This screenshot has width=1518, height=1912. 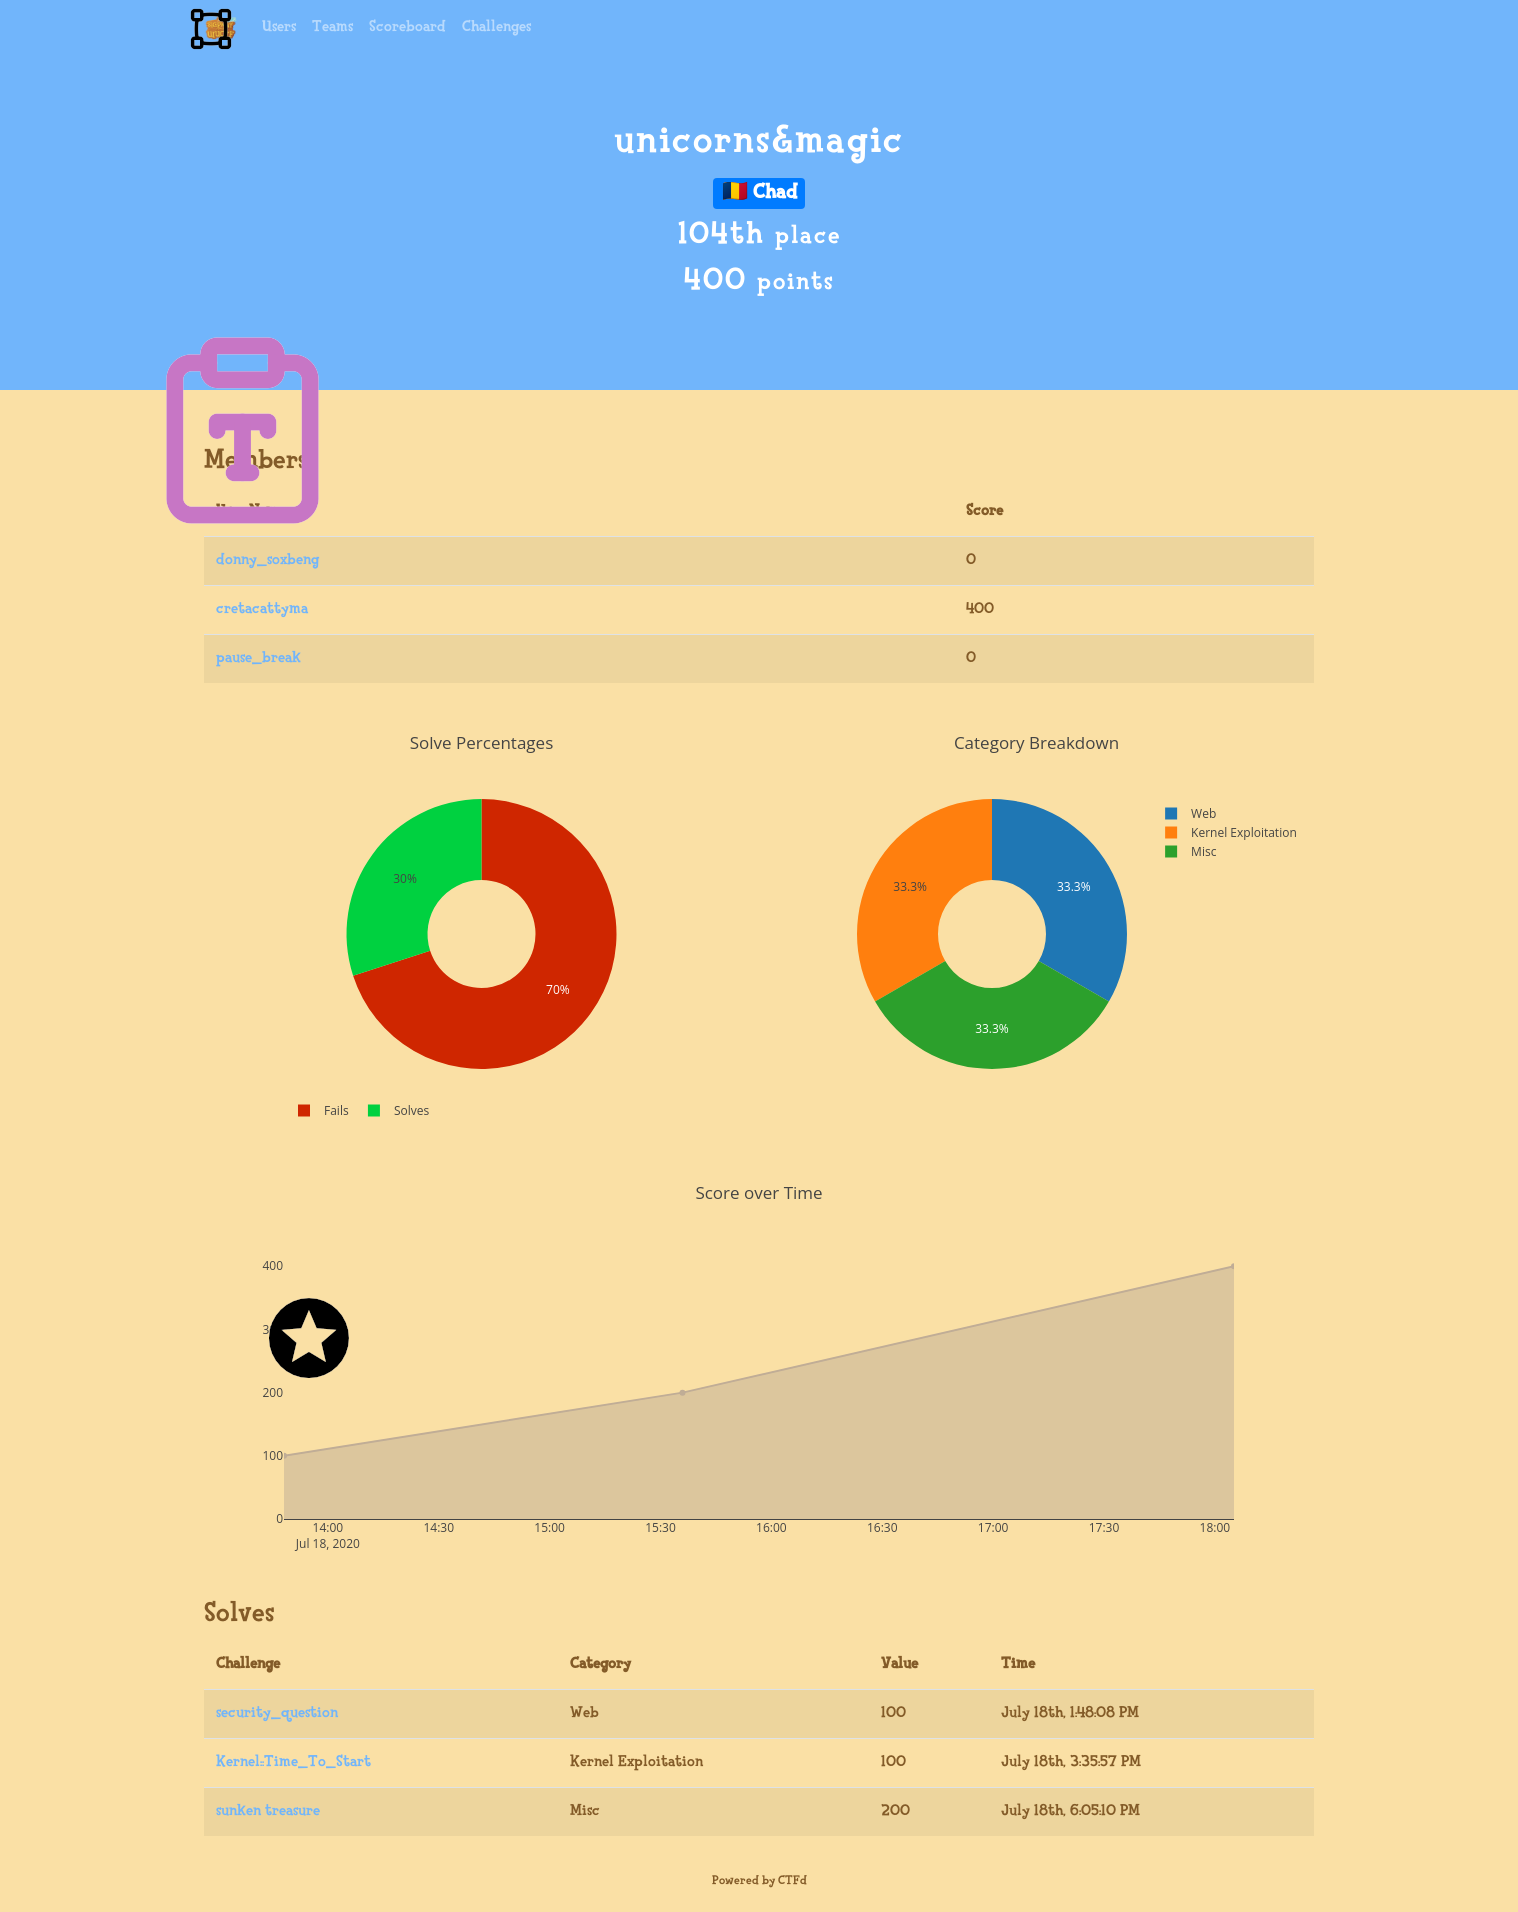 What do you see at coordinates (211, 29) in the screenshot?
I see `adjust vector shape boundaries` at bounding box center [211, 29].